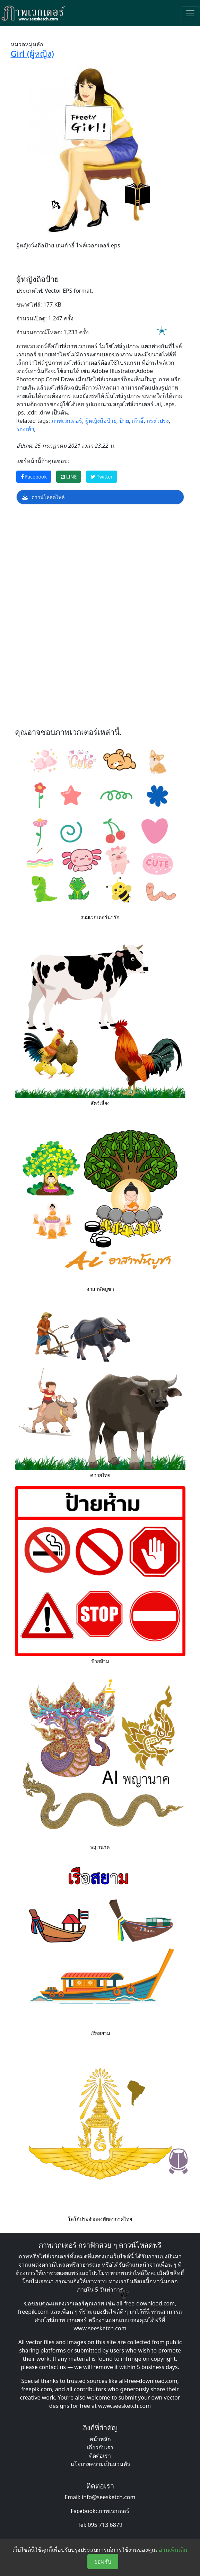 The height and width of the screenshot is (2576, 200). Describe the element at coordinates (40, 851) in the screenshot. I see `select anti-tank weapon` at that location.